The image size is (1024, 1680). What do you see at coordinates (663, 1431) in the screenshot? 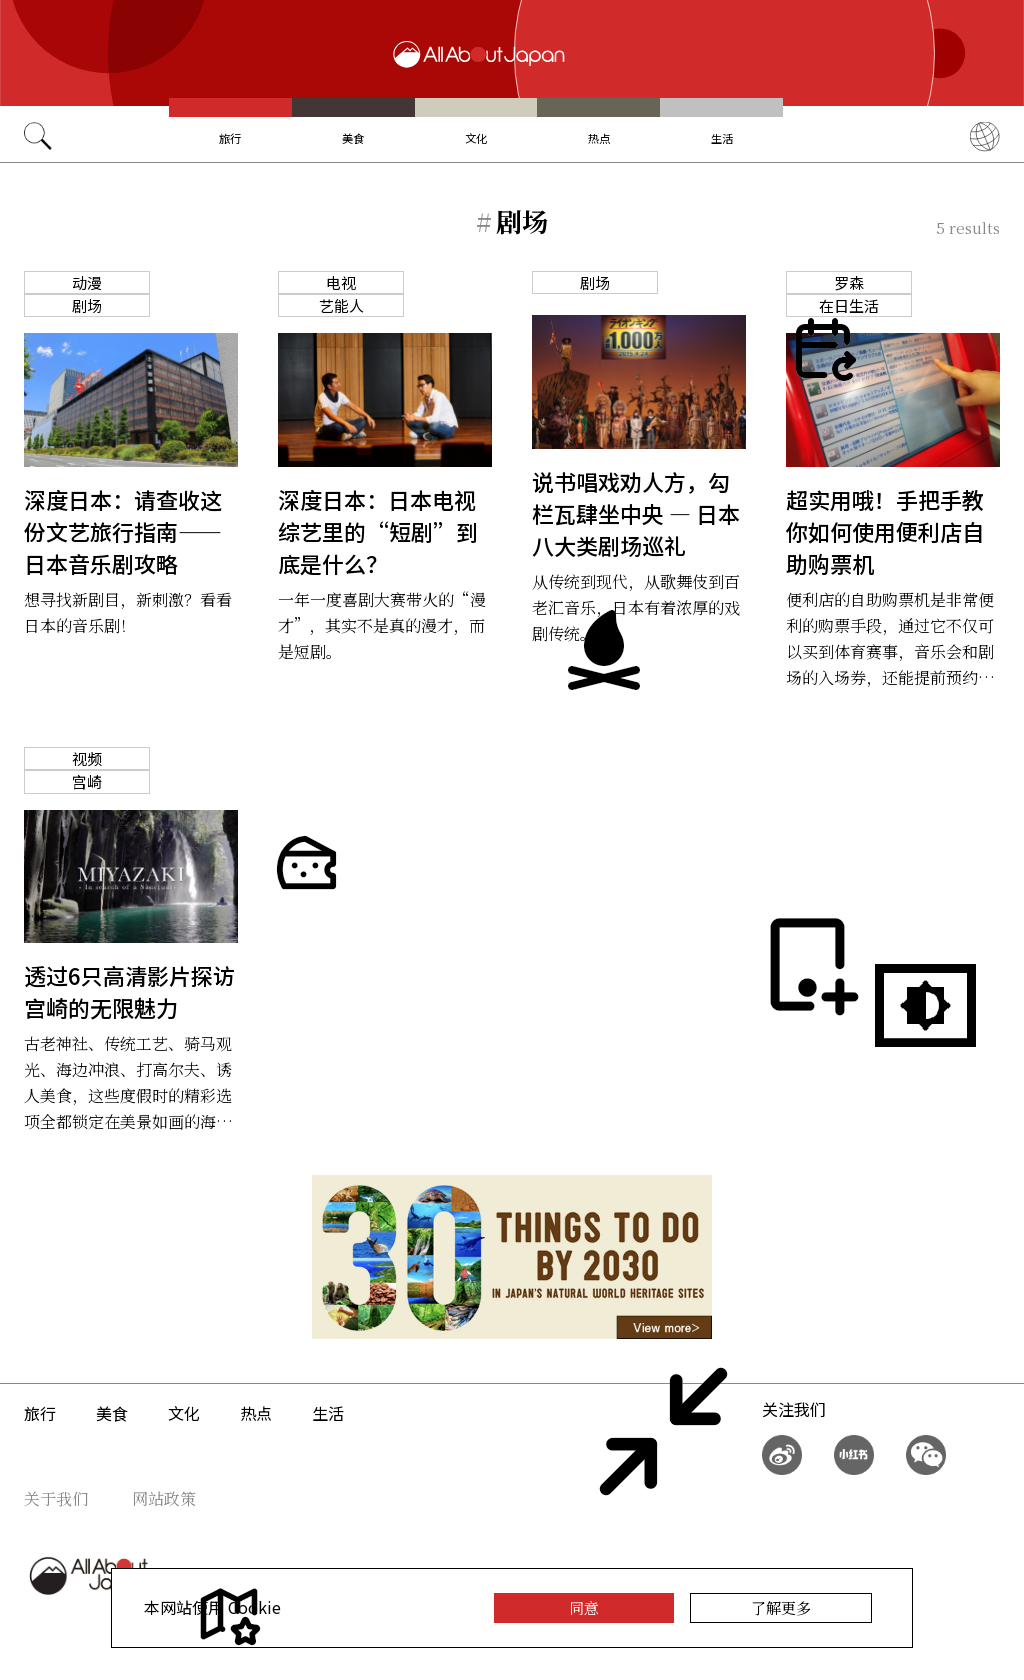
I see `minimize or collapse the current window` at bounding box center [663, 1431].